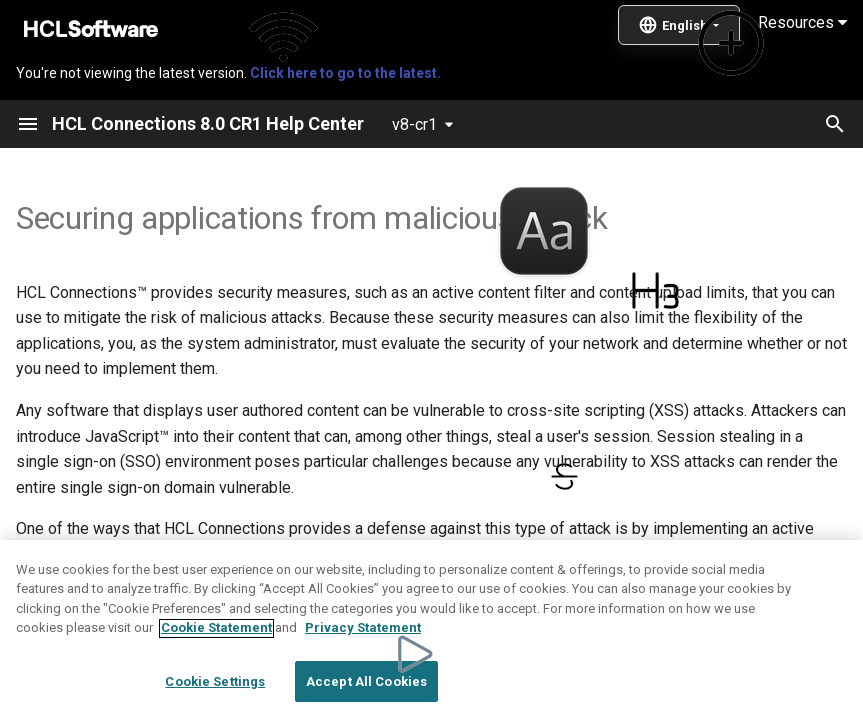 The width and height of the screenshot is (863, 720). What do you see at coordinates (283, 38) in the screenshot?
I see `indicates active wifi connection` at bounding box center [283, 38].